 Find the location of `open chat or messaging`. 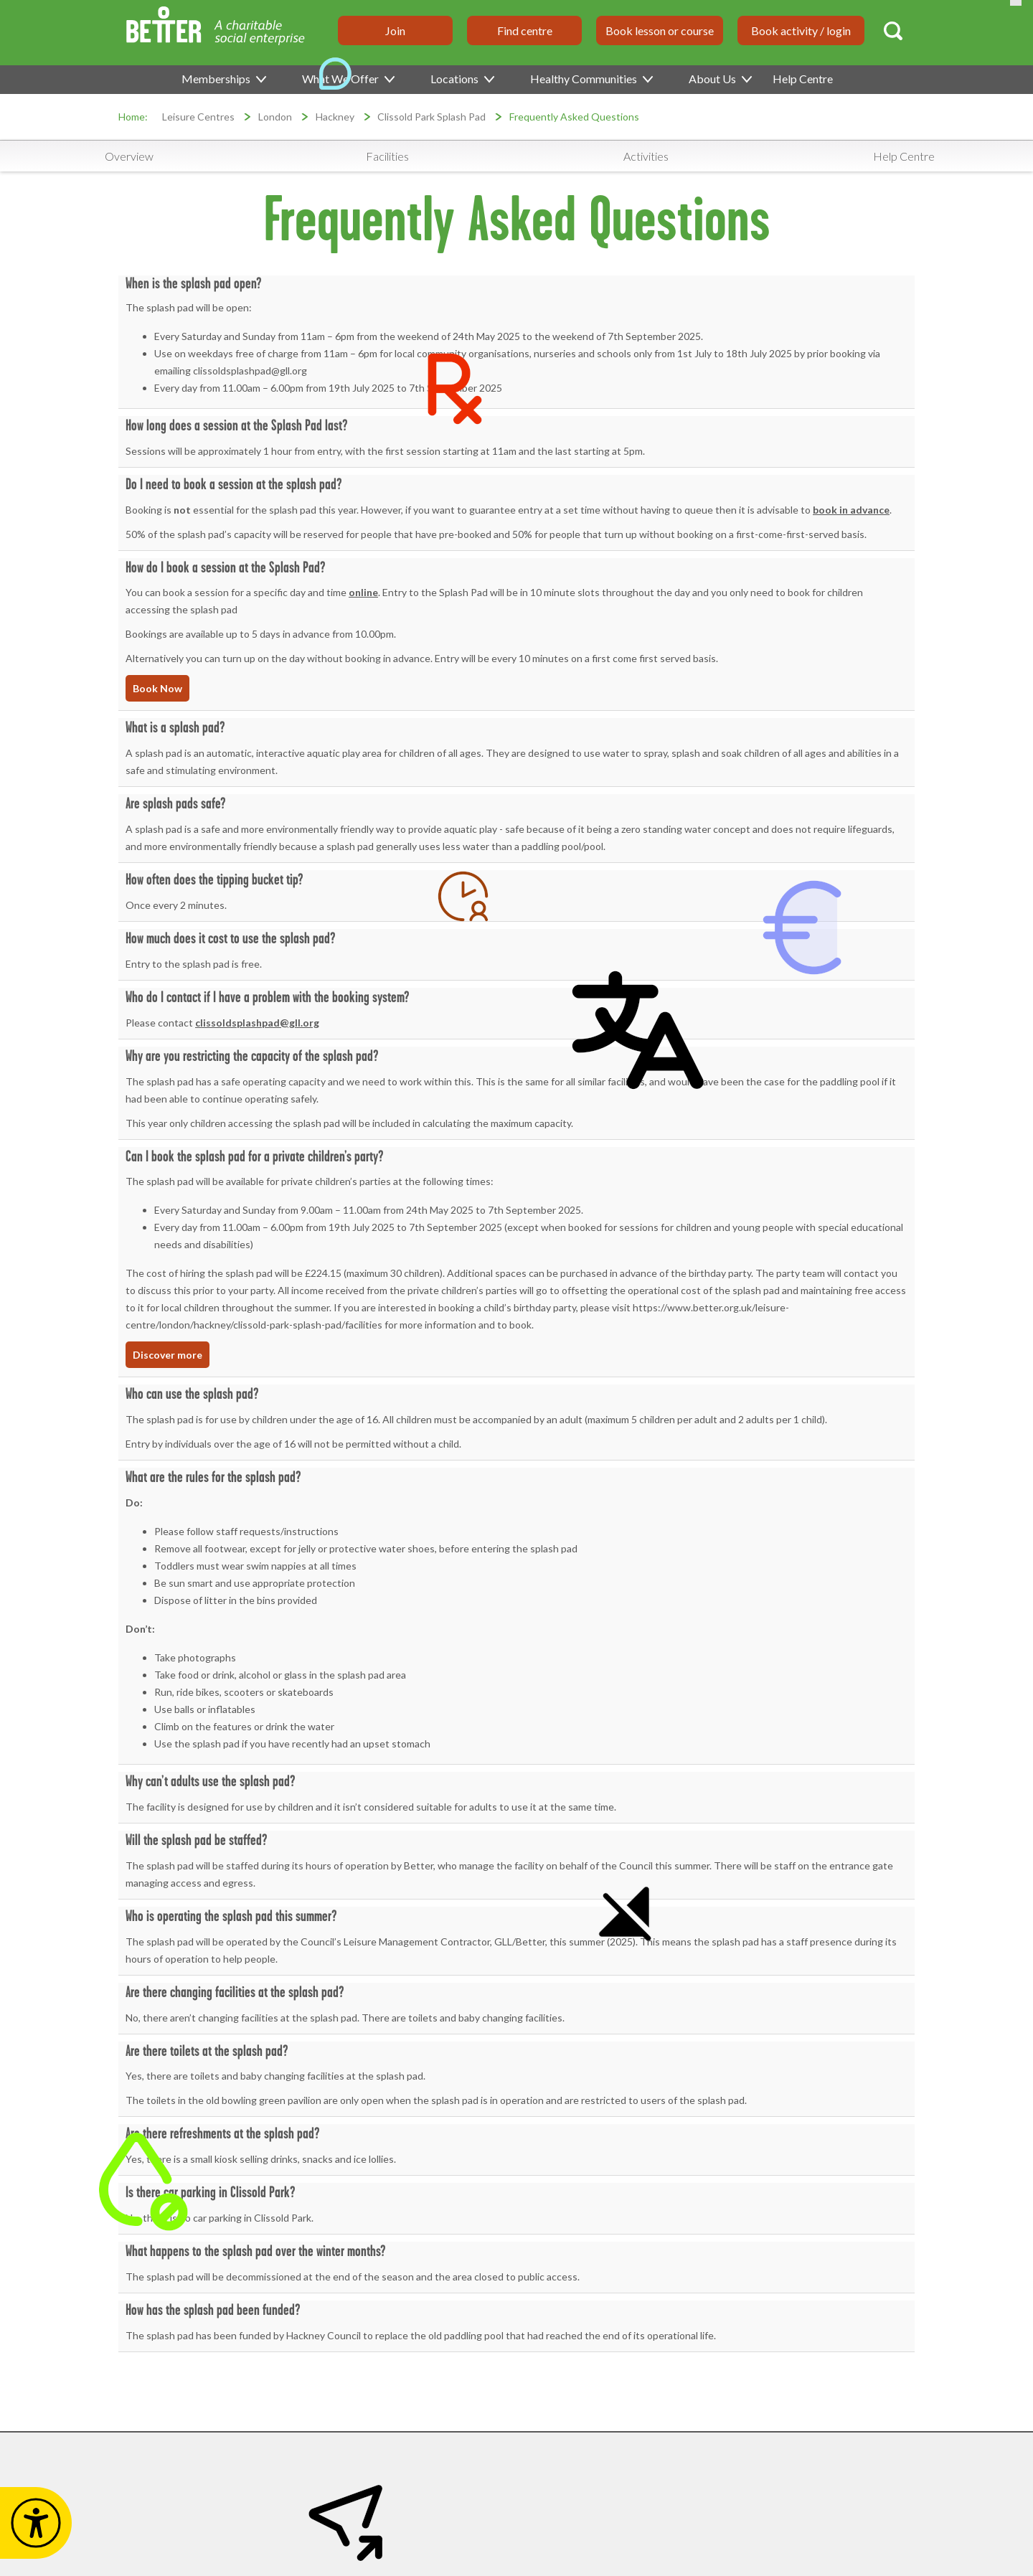

open chat or messaging is located at coordinates (334, 74).